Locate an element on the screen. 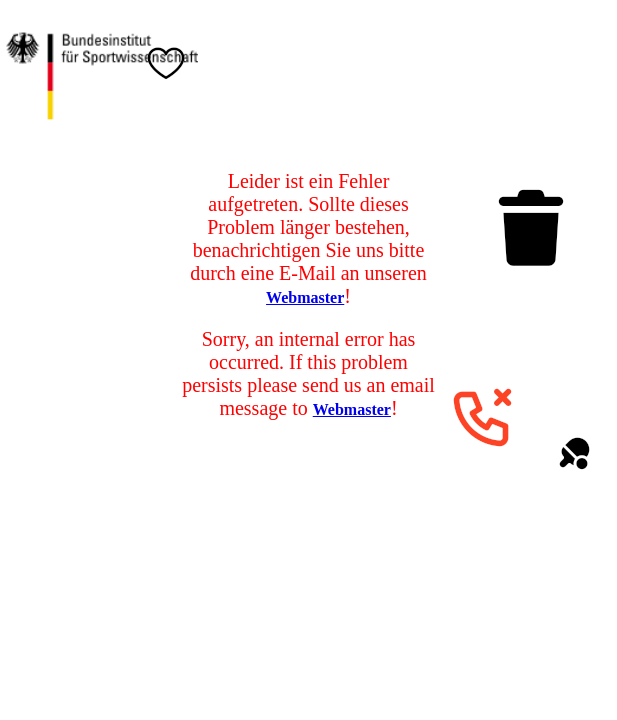 This screenshot has height=720, width=617. access table tennis or ping pong games is located at coordinates (574, 452).